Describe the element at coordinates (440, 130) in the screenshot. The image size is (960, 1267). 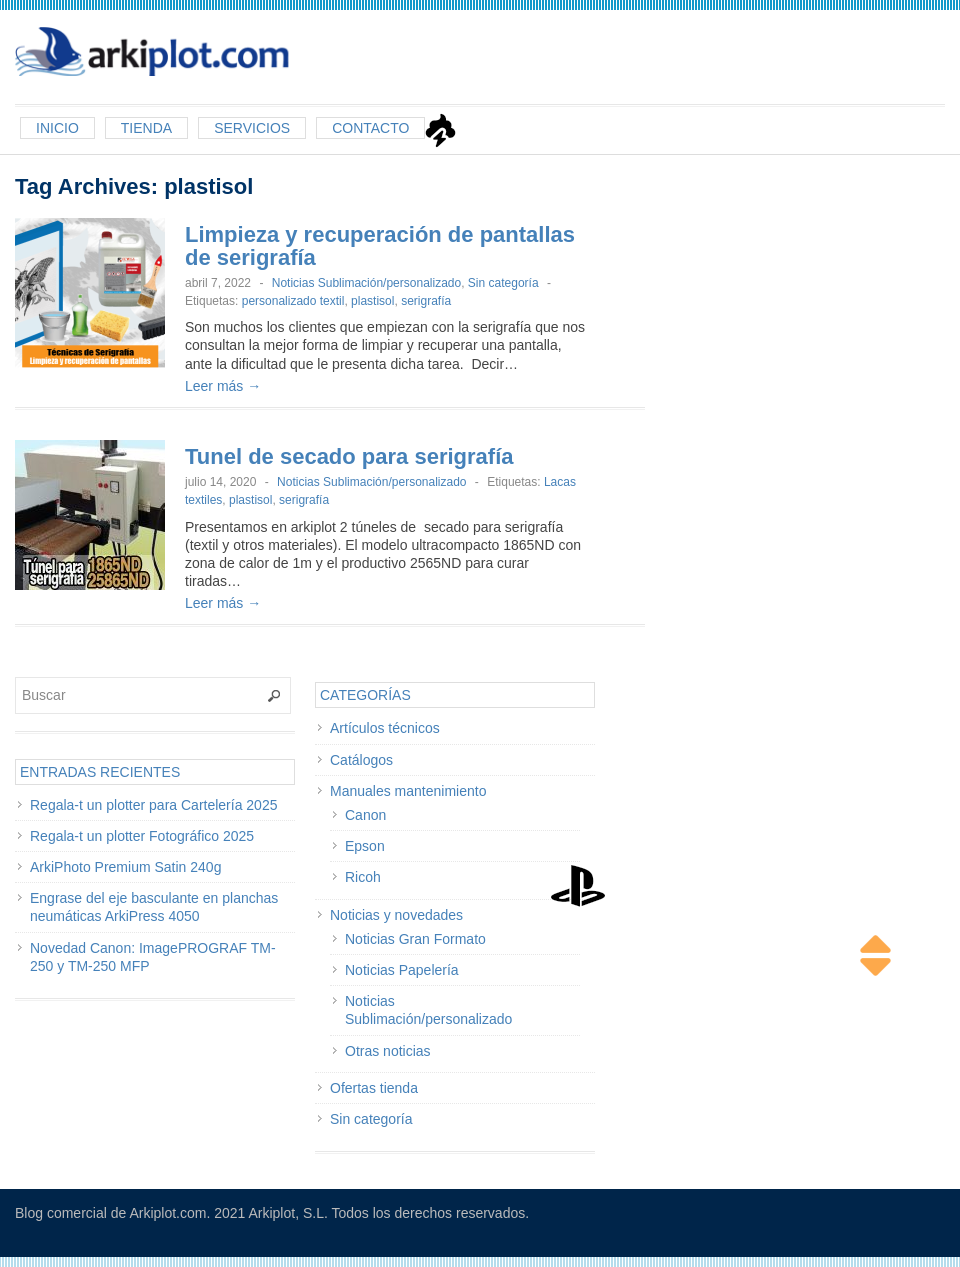
I see `indicates a system error or crash` at that location.